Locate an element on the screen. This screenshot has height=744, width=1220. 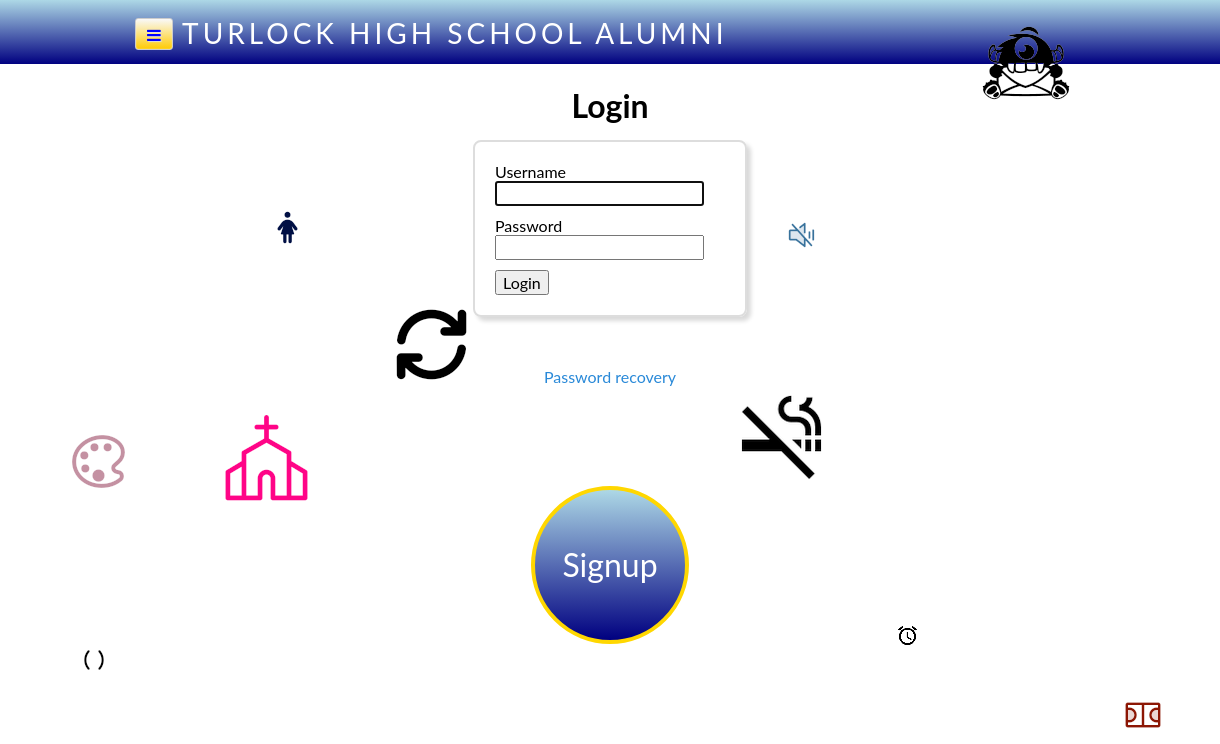
indicates a nearby church or place of worship is located at coordinates (266, 462).